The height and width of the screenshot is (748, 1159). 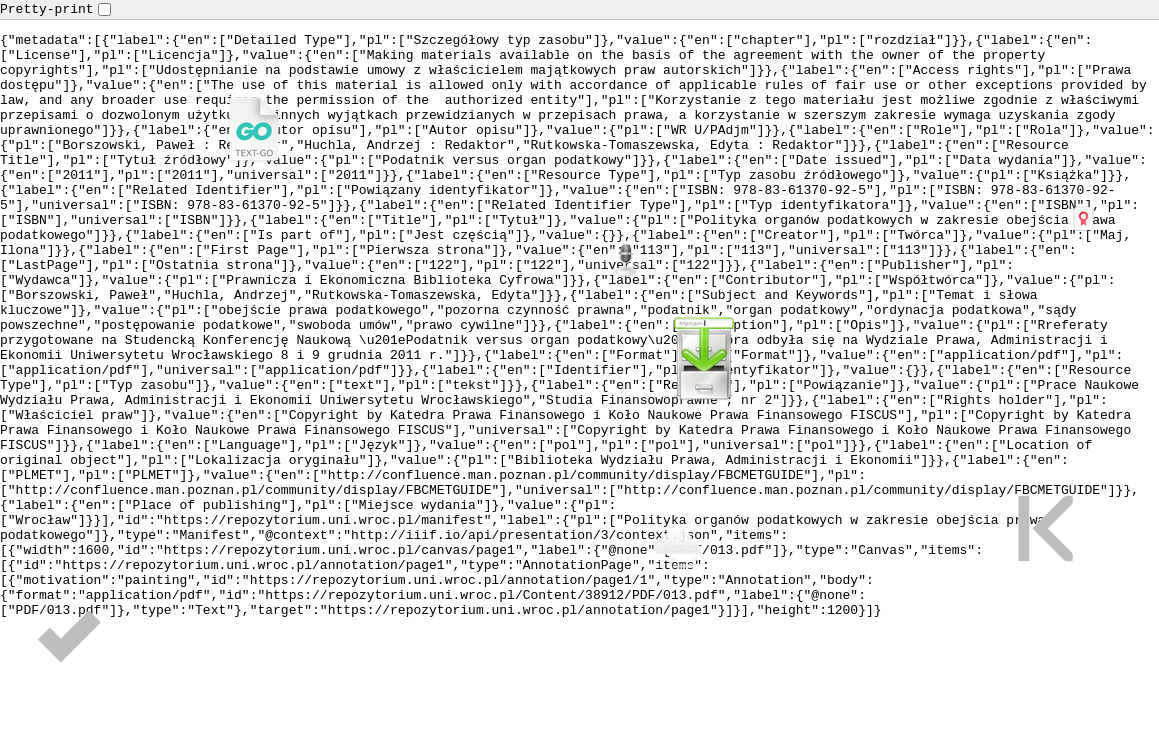 What do you see at coordinates (677, 547) in the screenshot?
I see `indicates foggy weather conditions` at bounding box center [677, 547].